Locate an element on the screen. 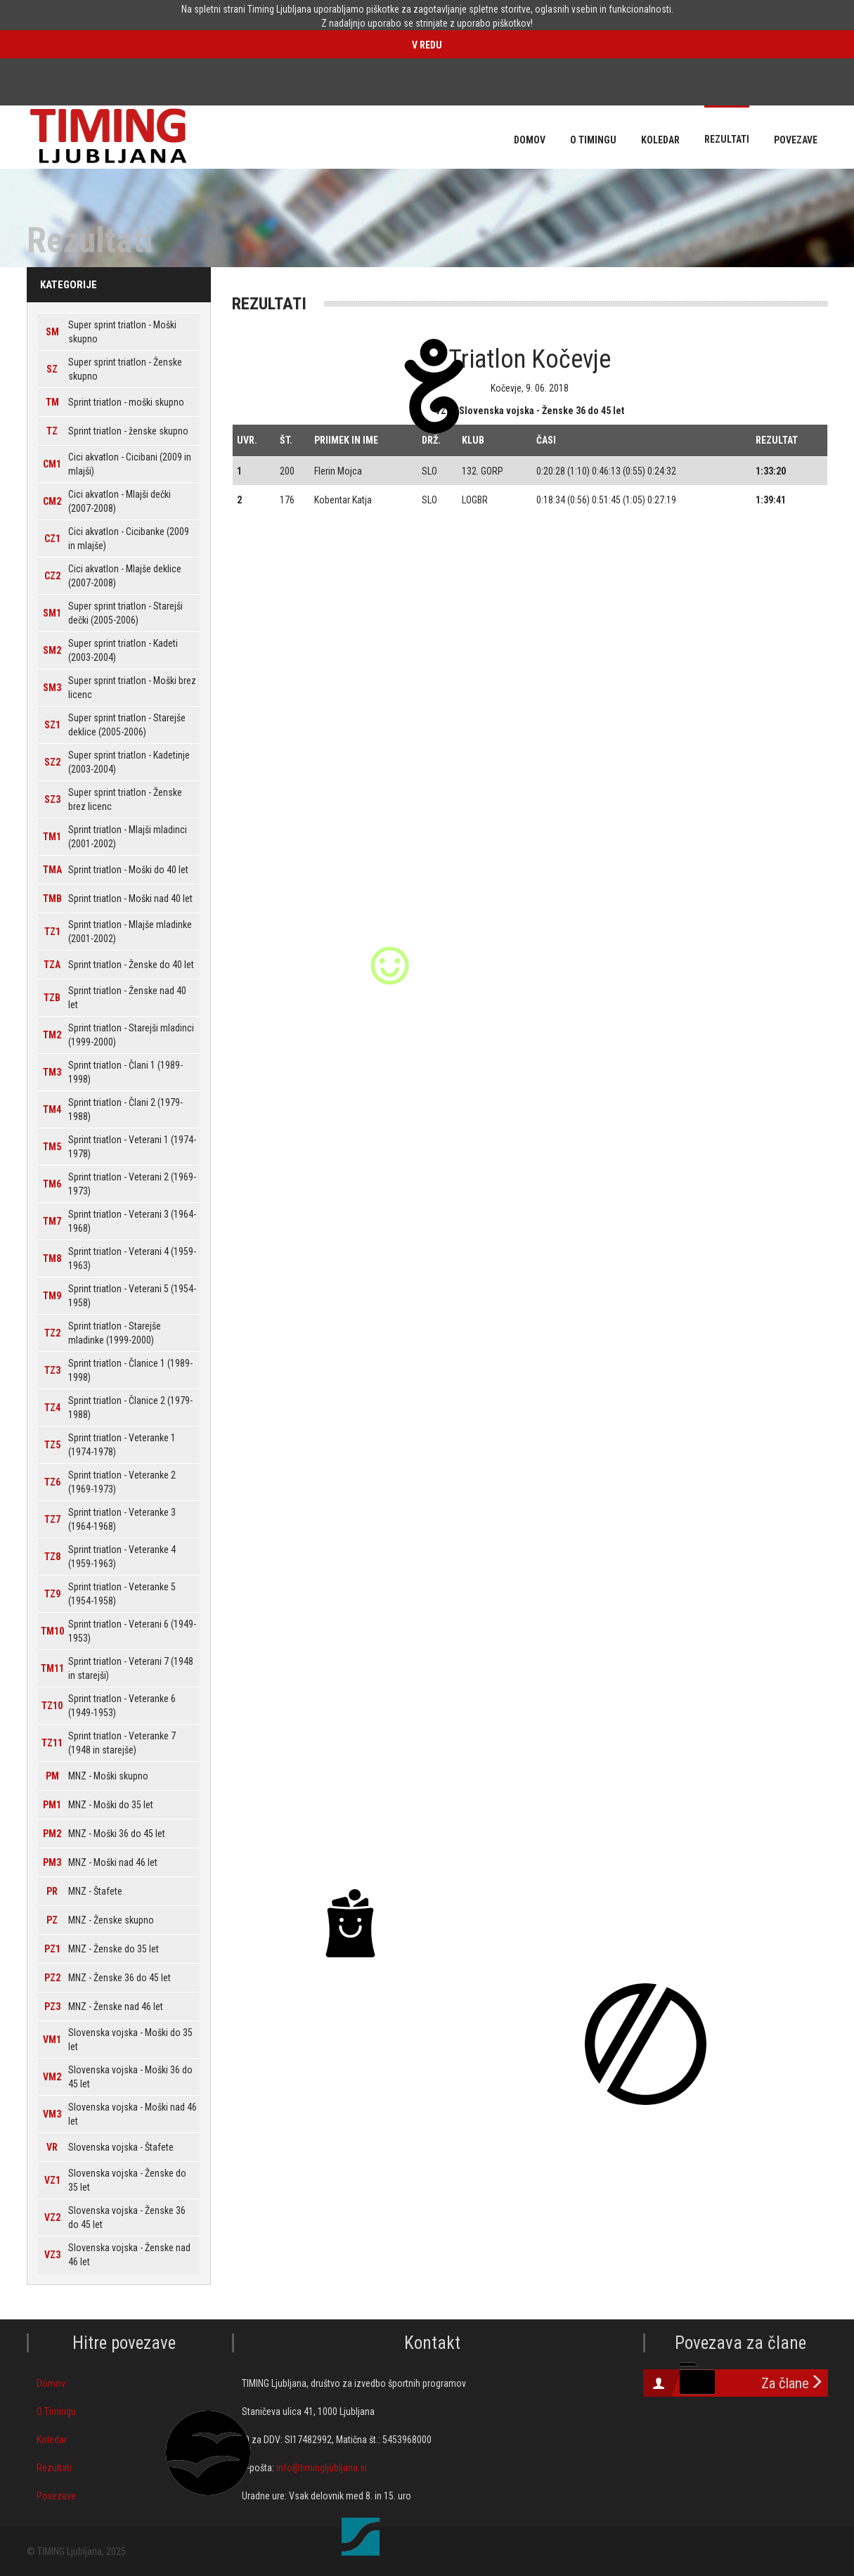  open statista website or app is located at coordinates (361, 2537).